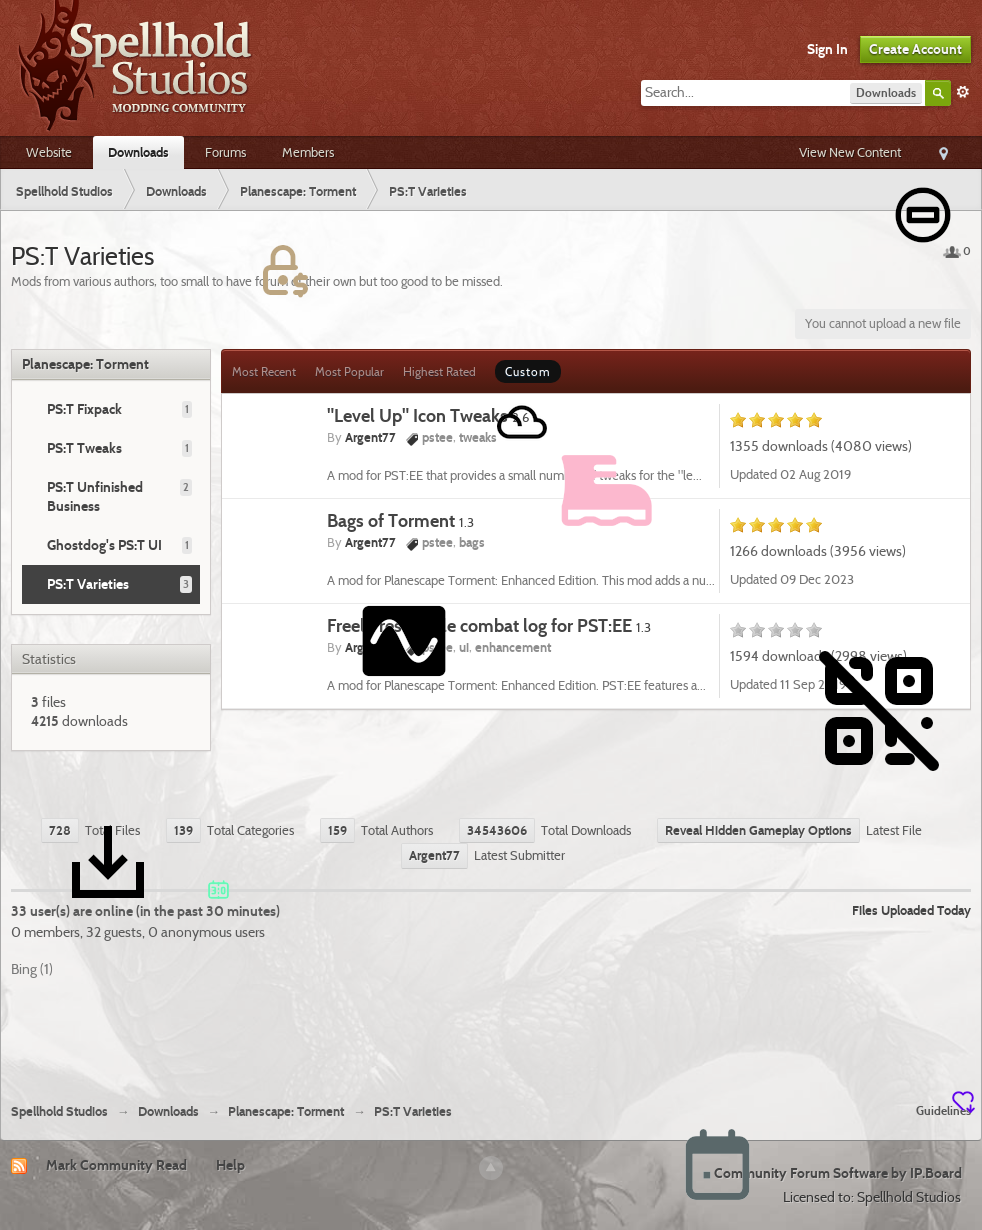 The image size is (982, 1230). What do you see at coordinates (108, 862) in the screenshot?
I see `download file to device` at bounding box center [108, 862].